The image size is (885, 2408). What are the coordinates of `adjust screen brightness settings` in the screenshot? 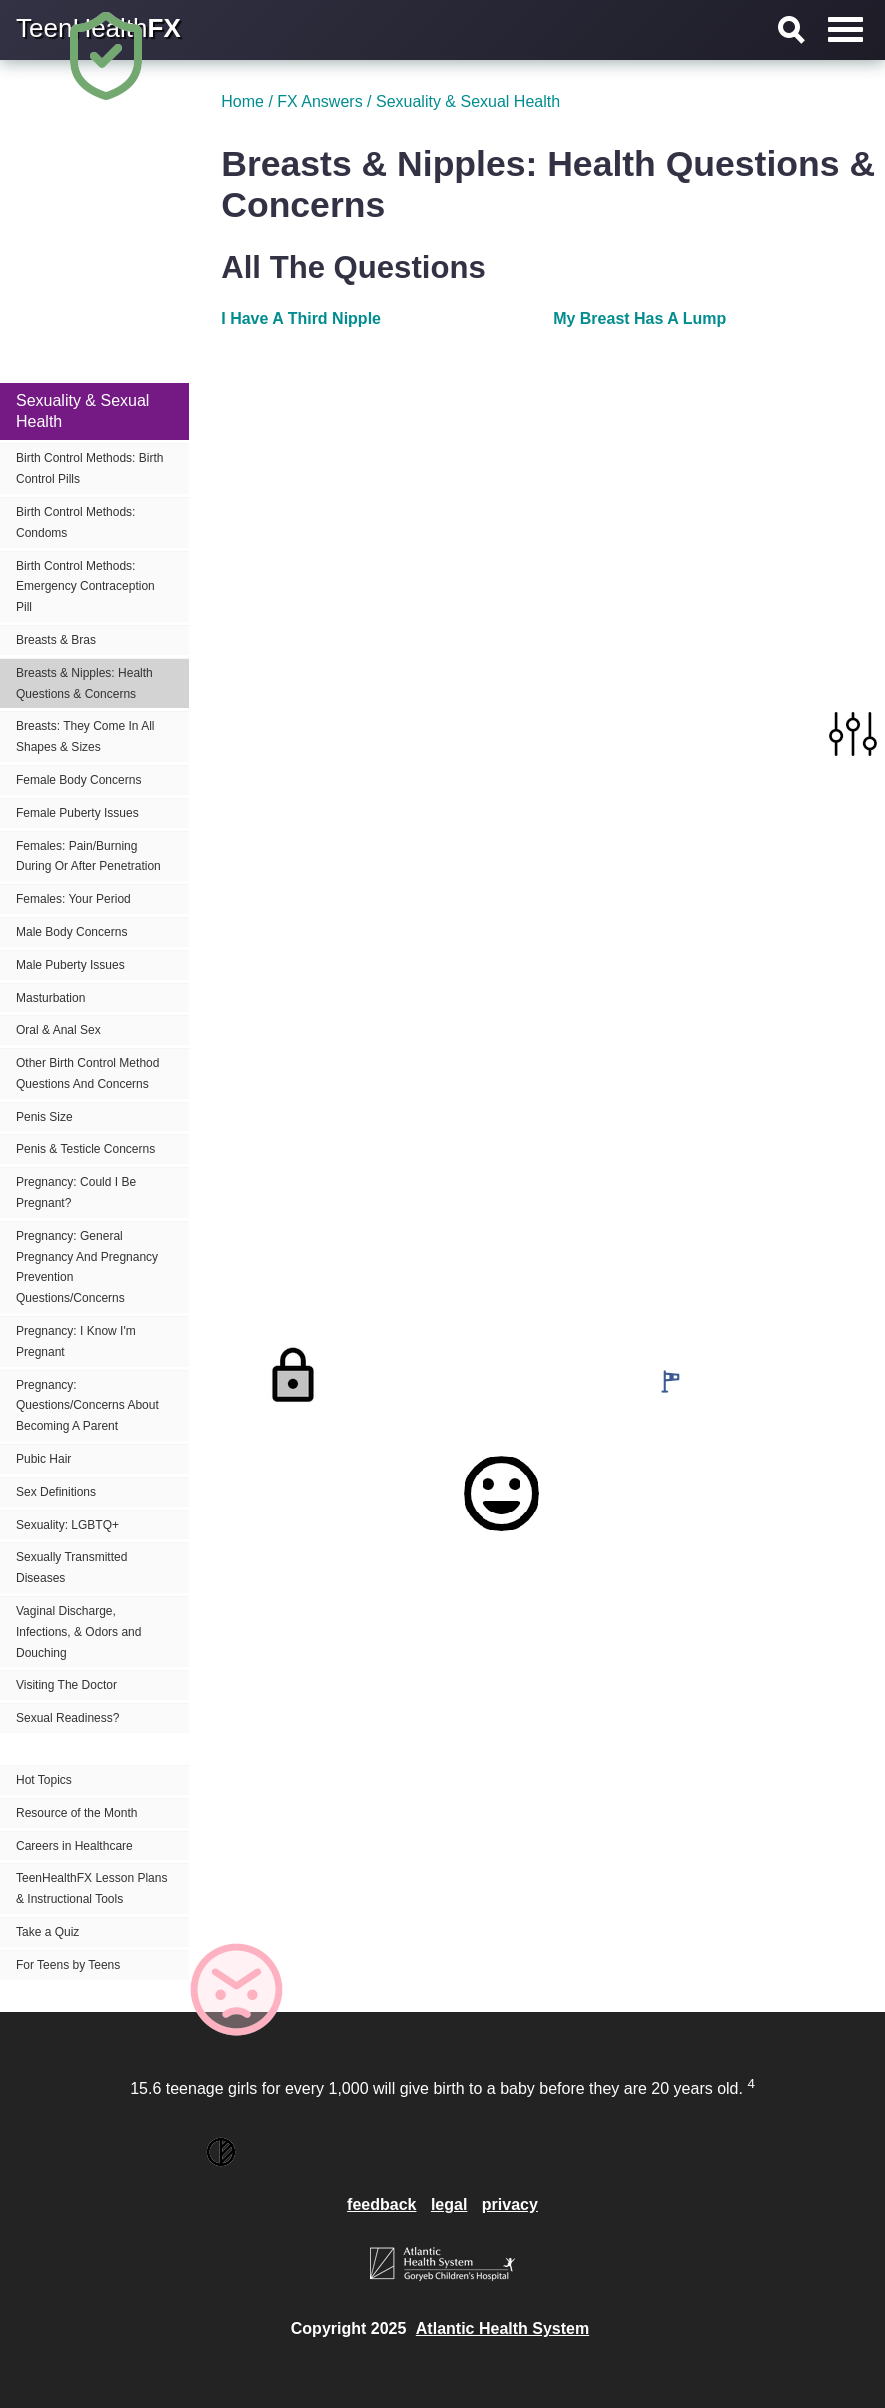 It's located at (221, 2152).